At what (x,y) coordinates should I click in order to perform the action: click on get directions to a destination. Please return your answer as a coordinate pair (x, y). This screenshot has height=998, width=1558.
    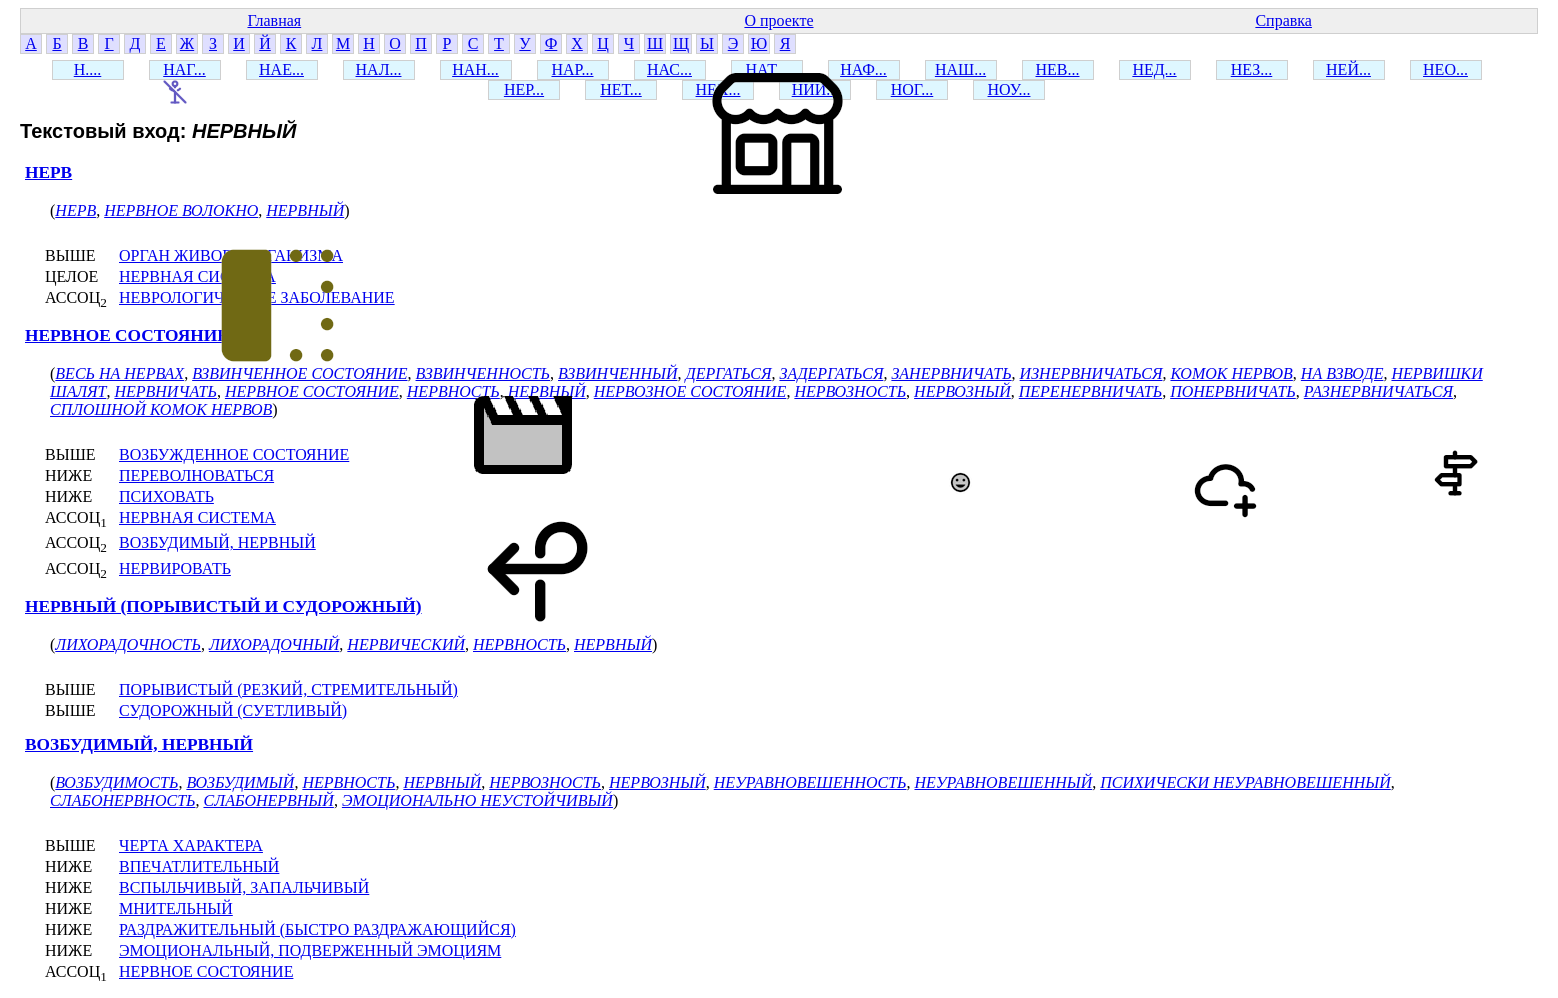
    Looking at the image, I should click on (1455, 473).